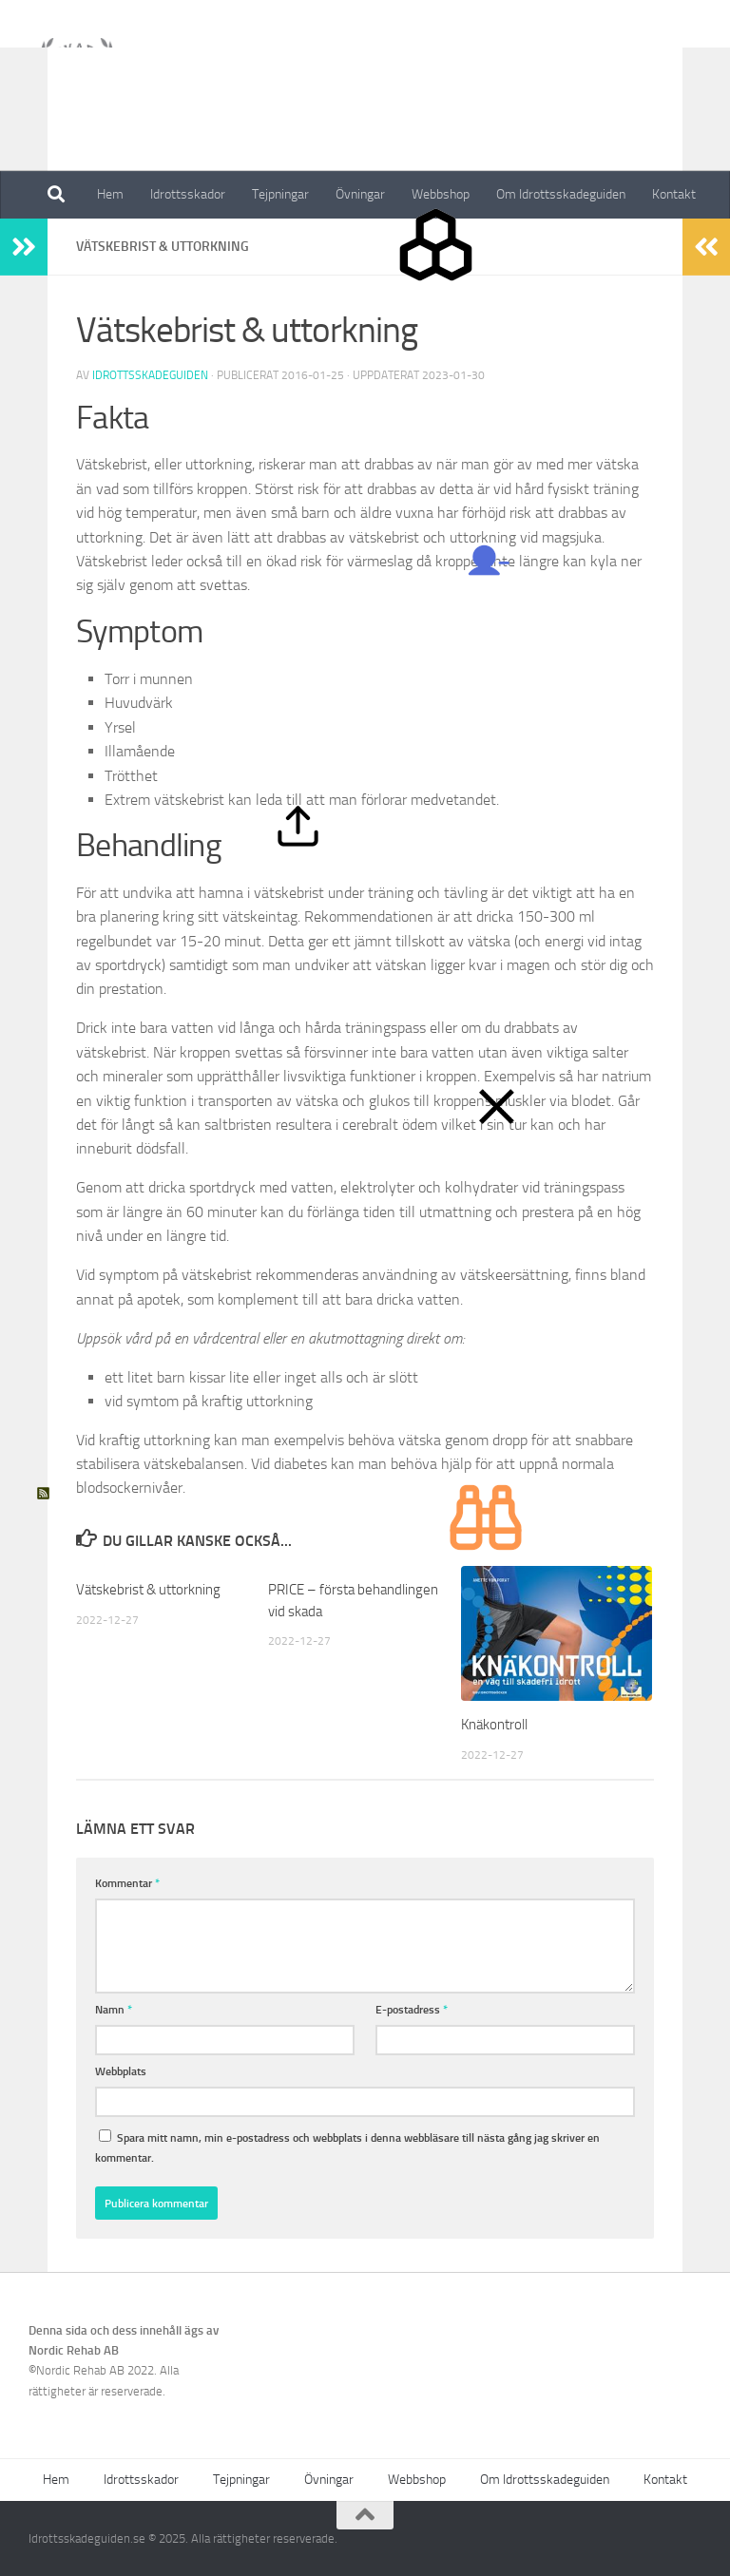 The width and height of the screenshot is (730, 2576). What do you see at coordinates (298, 826) in the screenshot?
I see `upload a file from your device` at bounding box center [298, 826].